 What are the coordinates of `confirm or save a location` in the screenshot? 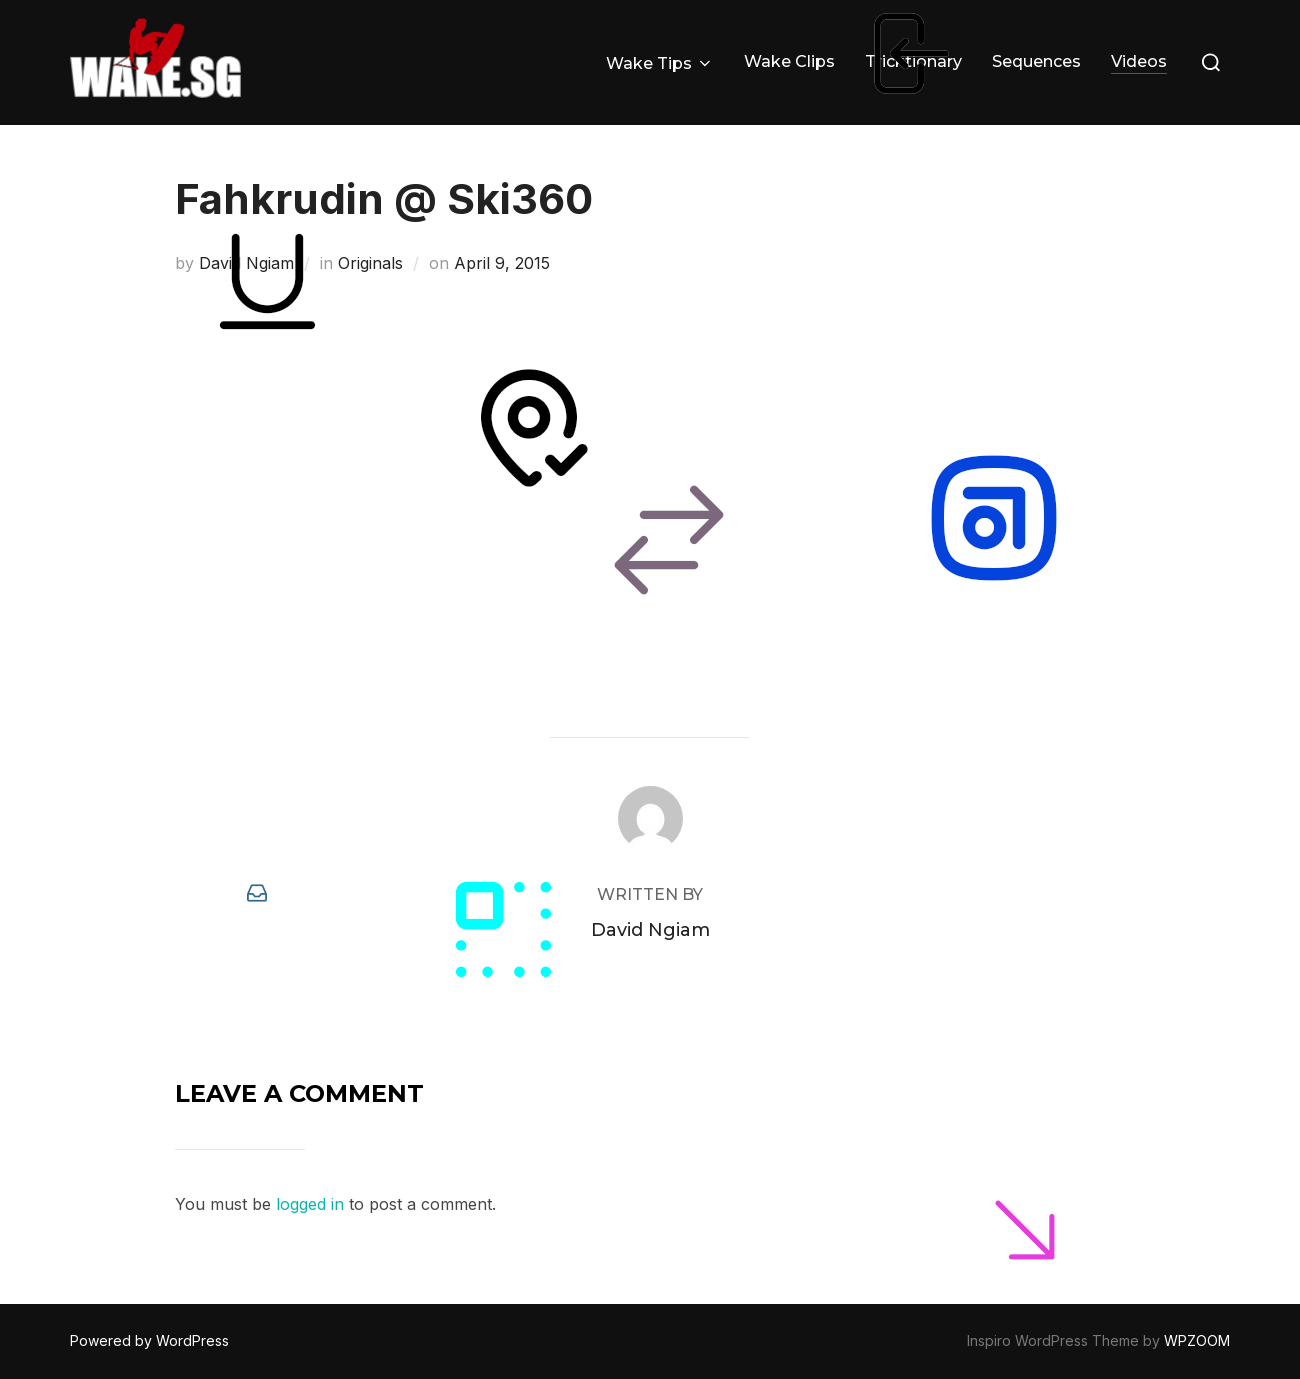 It's located at (529, 428).